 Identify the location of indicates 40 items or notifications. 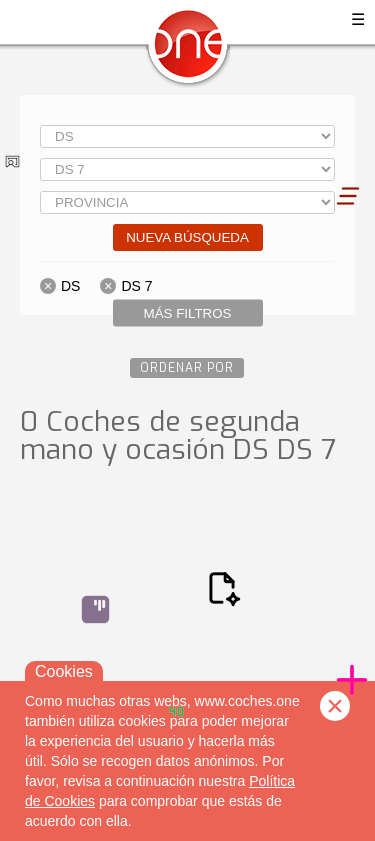
(176, 711).